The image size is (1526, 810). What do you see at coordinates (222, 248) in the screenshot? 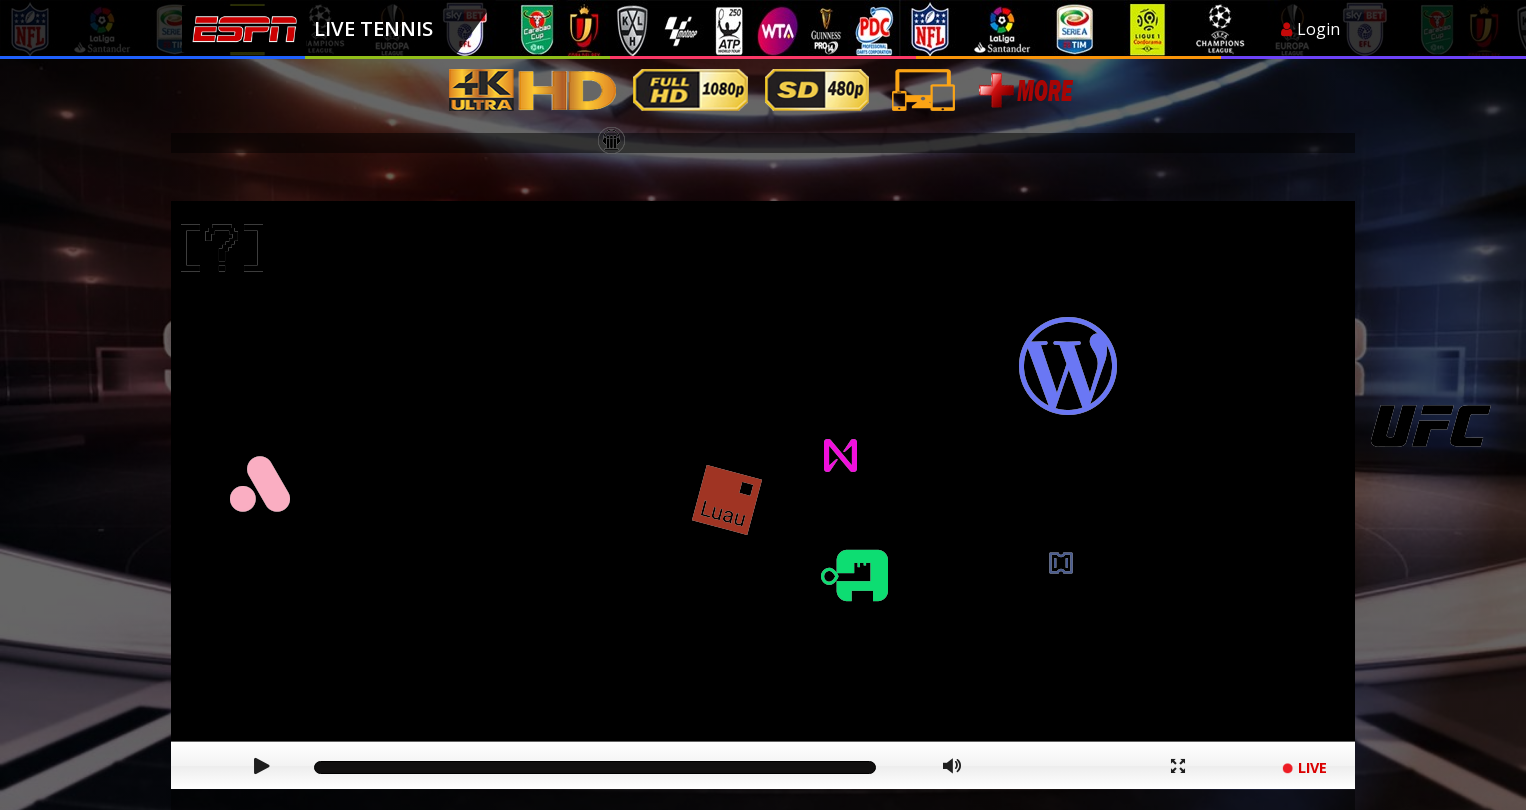
I see `visit the Philadelphia Inquirer website` at bounding box center [222, 248].